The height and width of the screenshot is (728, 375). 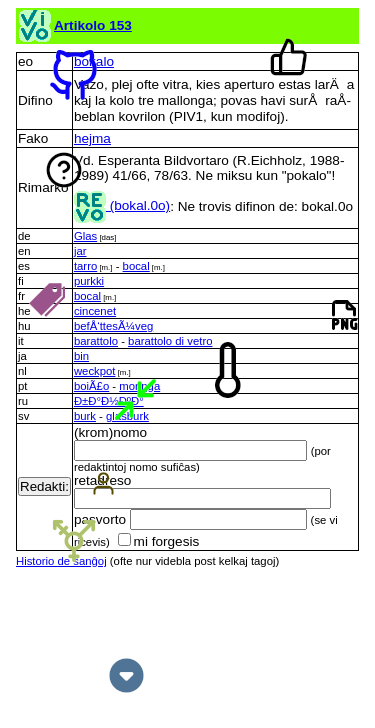 What do you see at coordinates (74, 76) in the screenshot?
I see `view project on GitHub` at bounding box center [74, 76].